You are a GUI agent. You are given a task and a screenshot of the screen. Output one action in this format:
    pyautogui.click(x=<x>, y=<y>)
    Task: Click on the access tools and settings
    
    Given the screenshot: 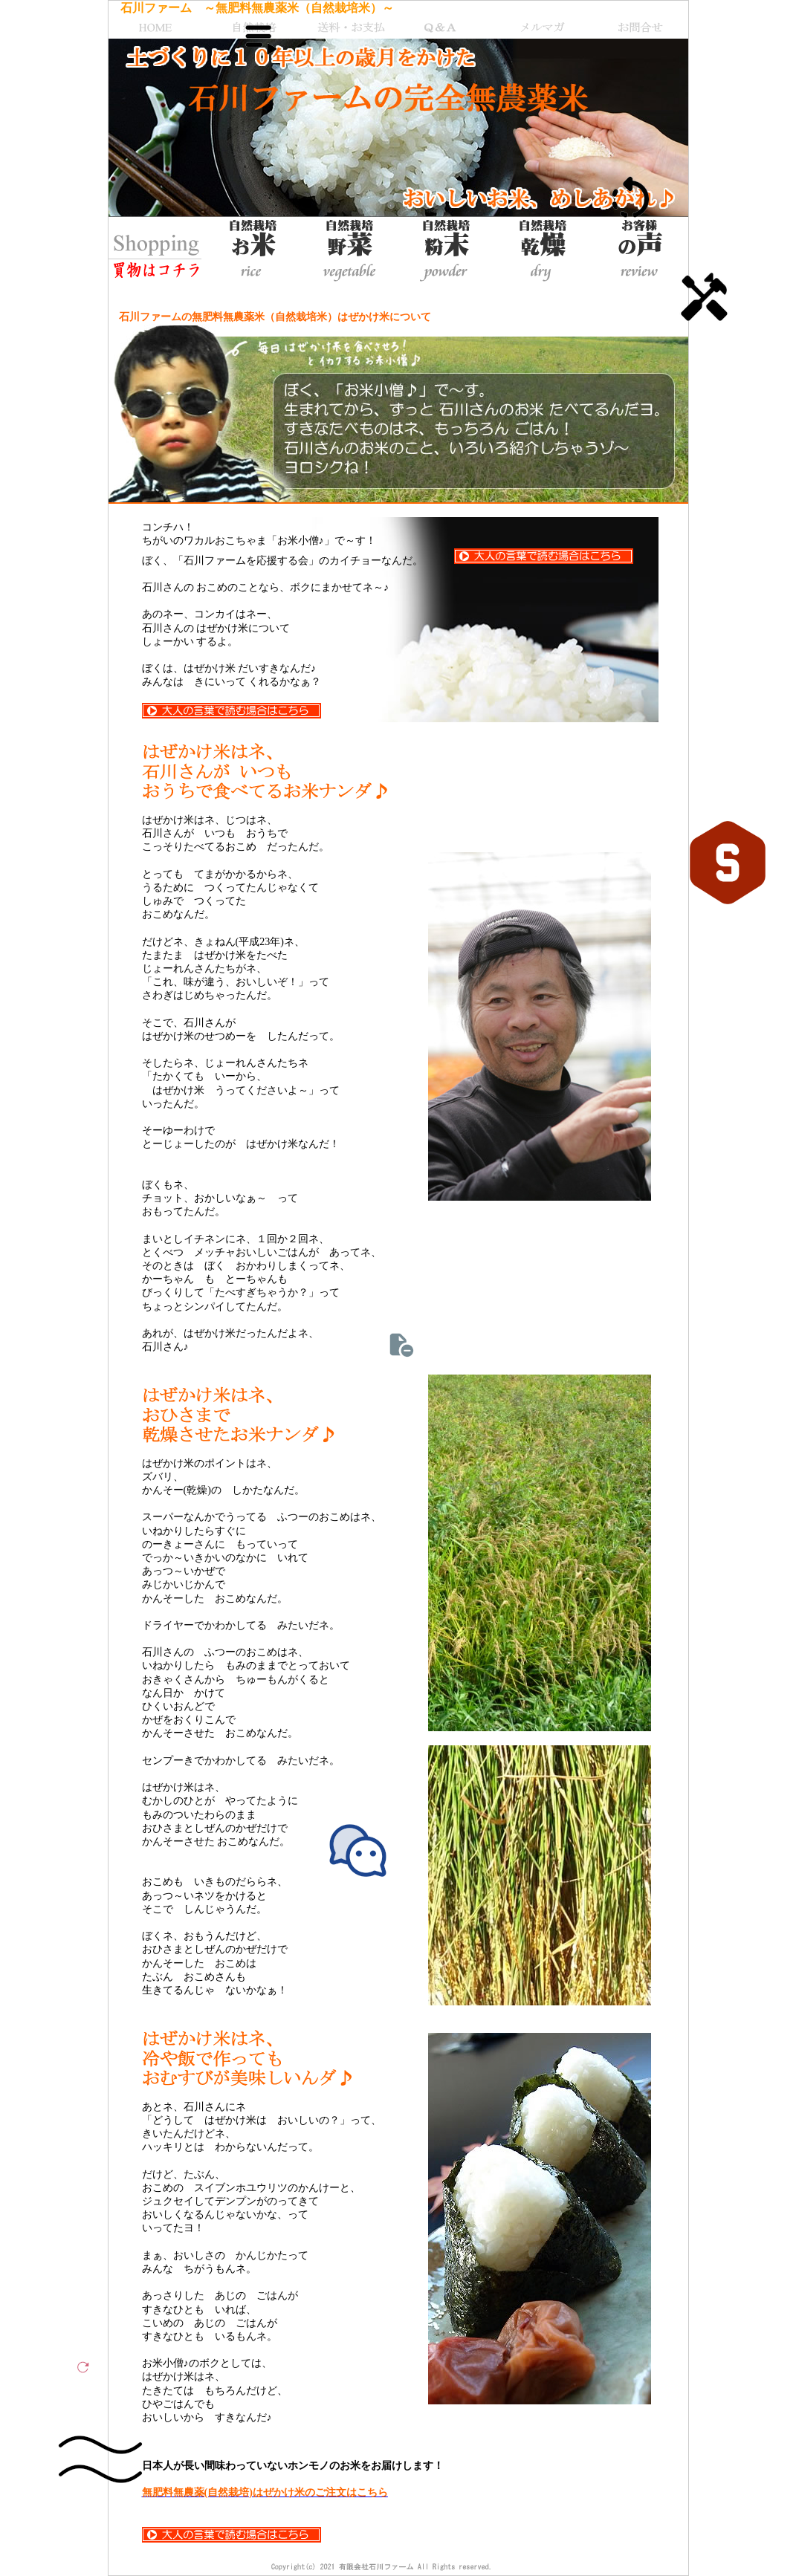 What is the action you would take?
    pyautogui.click(x=704, y=297)
    